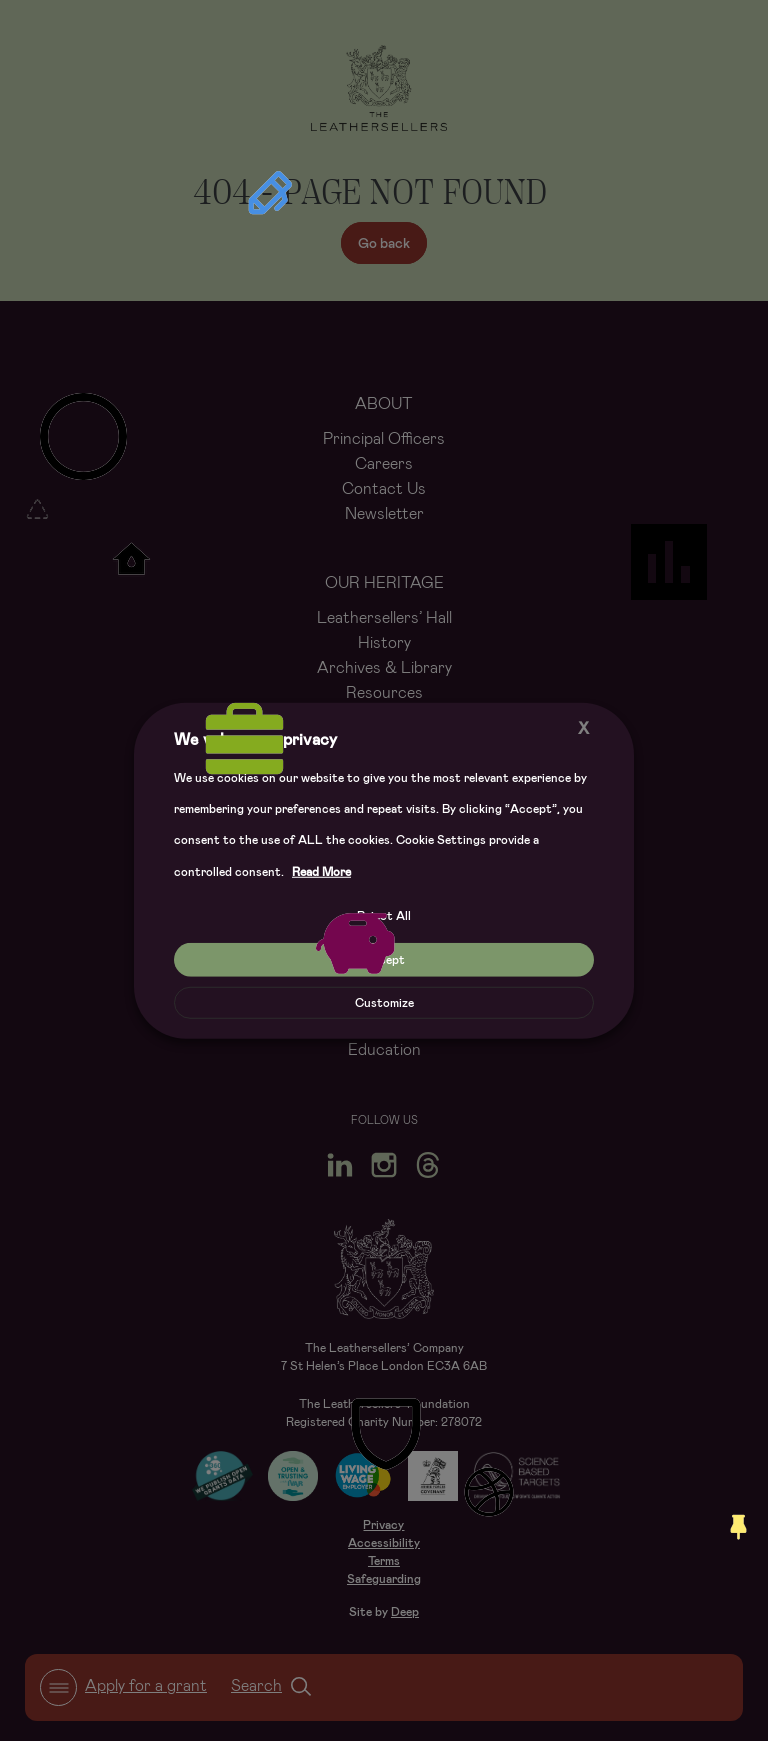 Image resolution: width=768 pixels, height=1741 pixels. What do you see at coordinates (269, 193) in the screenshot?
I see `edit or modify content` at bounding box center [269, 193].